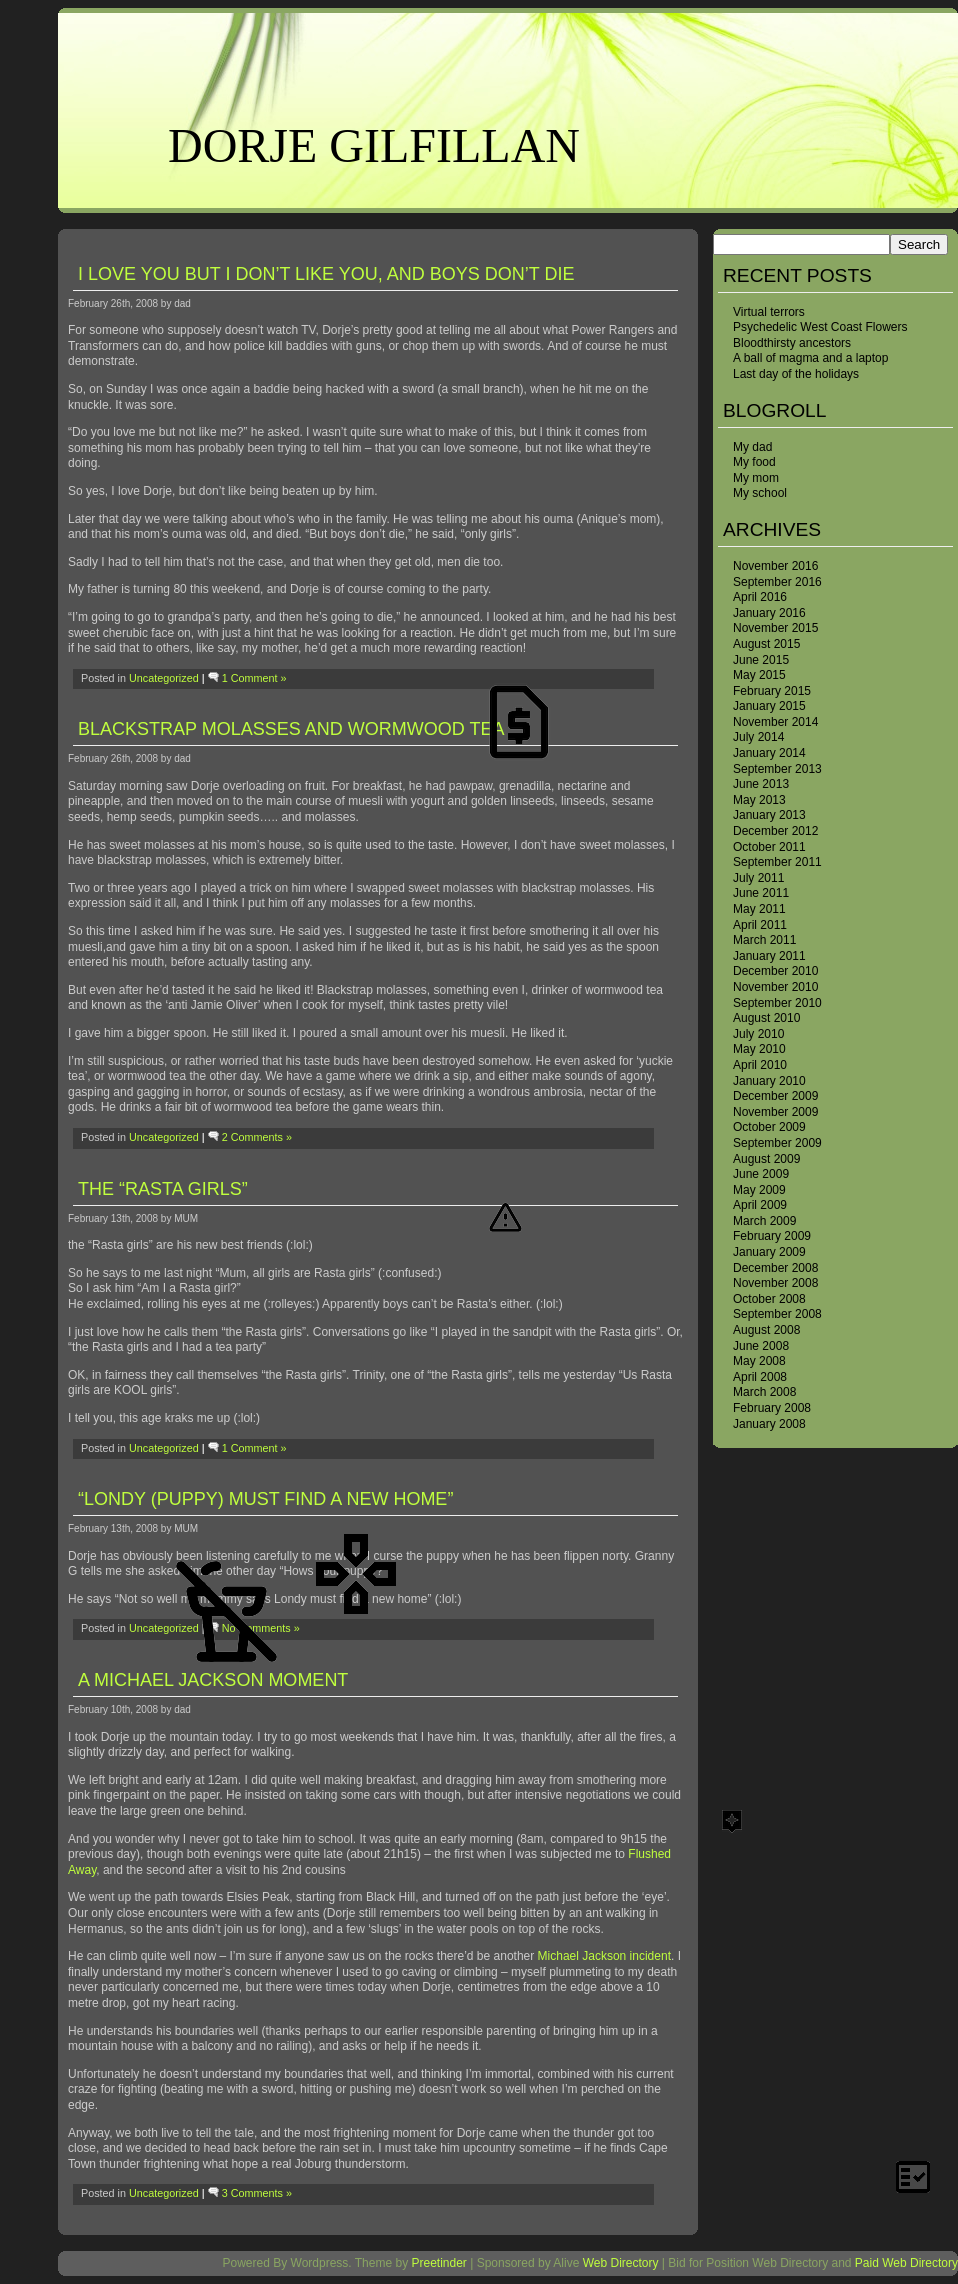 The image size is (958, 2284). What do you see at coordinates (226, 1611) in the screenshot?
I see `presentation mode disabled` at bounding box center [226, 1611].